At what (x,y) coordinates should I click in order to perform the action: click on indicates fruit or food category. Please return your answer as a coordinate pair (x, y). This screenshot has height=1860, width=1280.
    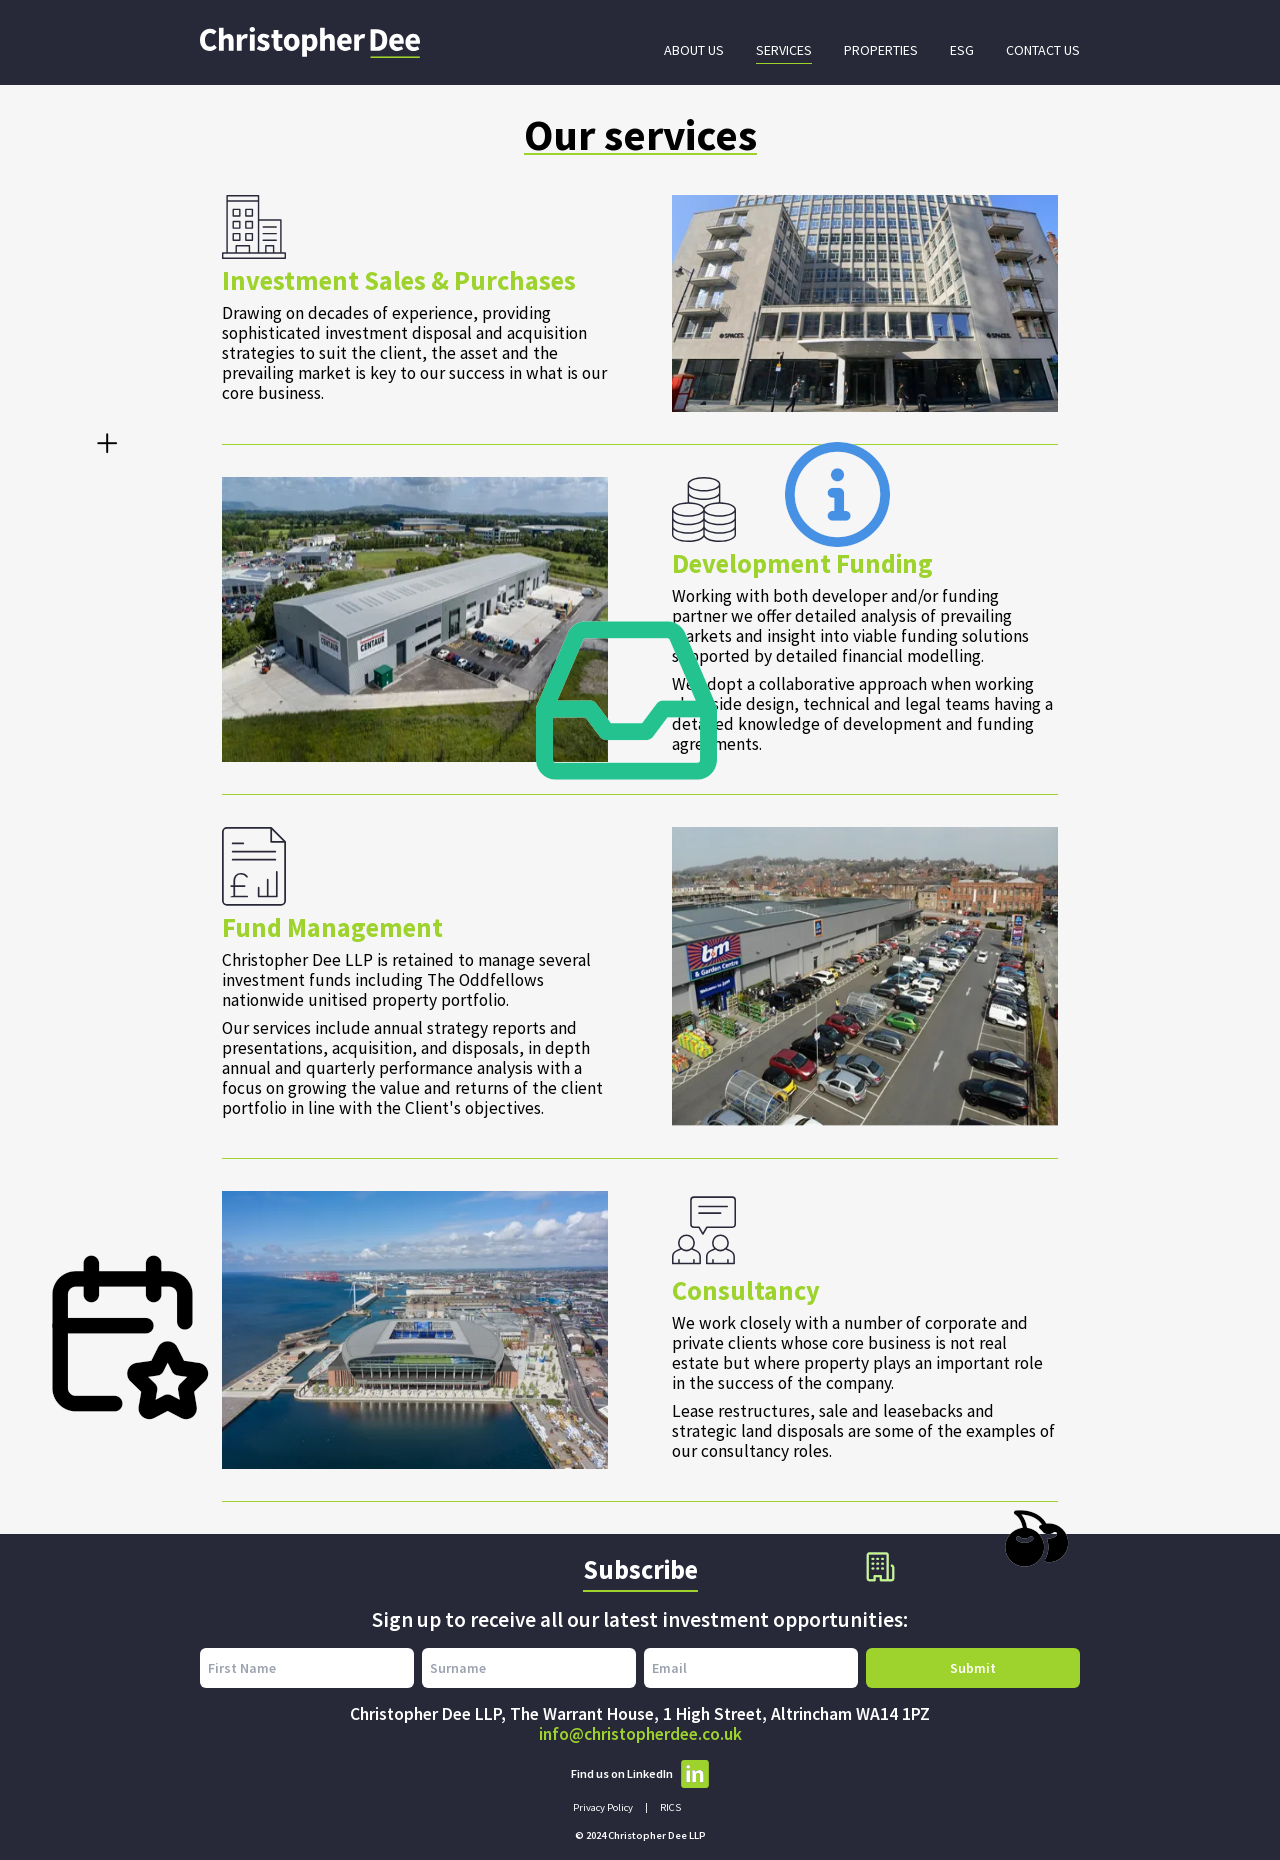
    Looking at the image, I should click on (1035, 1538).